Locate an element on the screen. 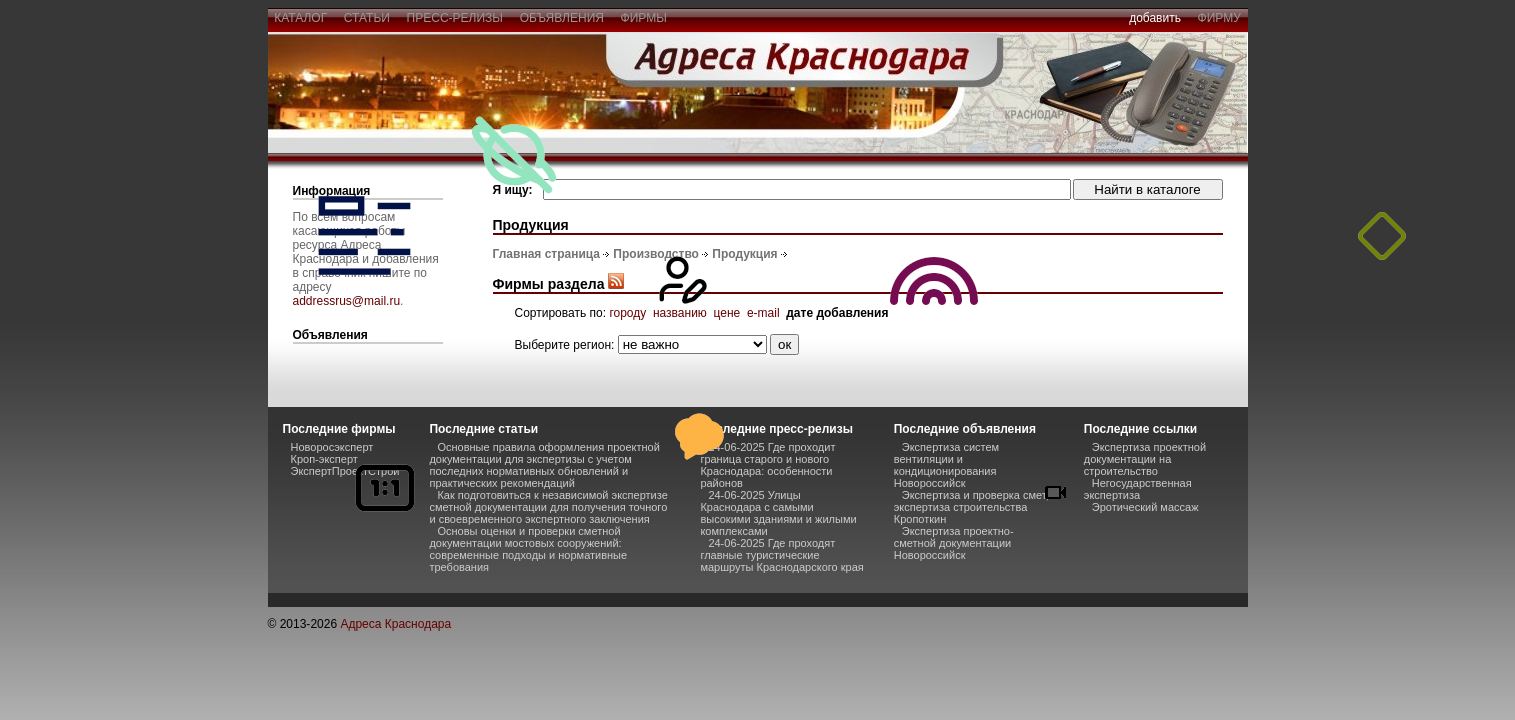  indicates a one-to-one relationship in database or data modeling is located at coordinates (385, 488).